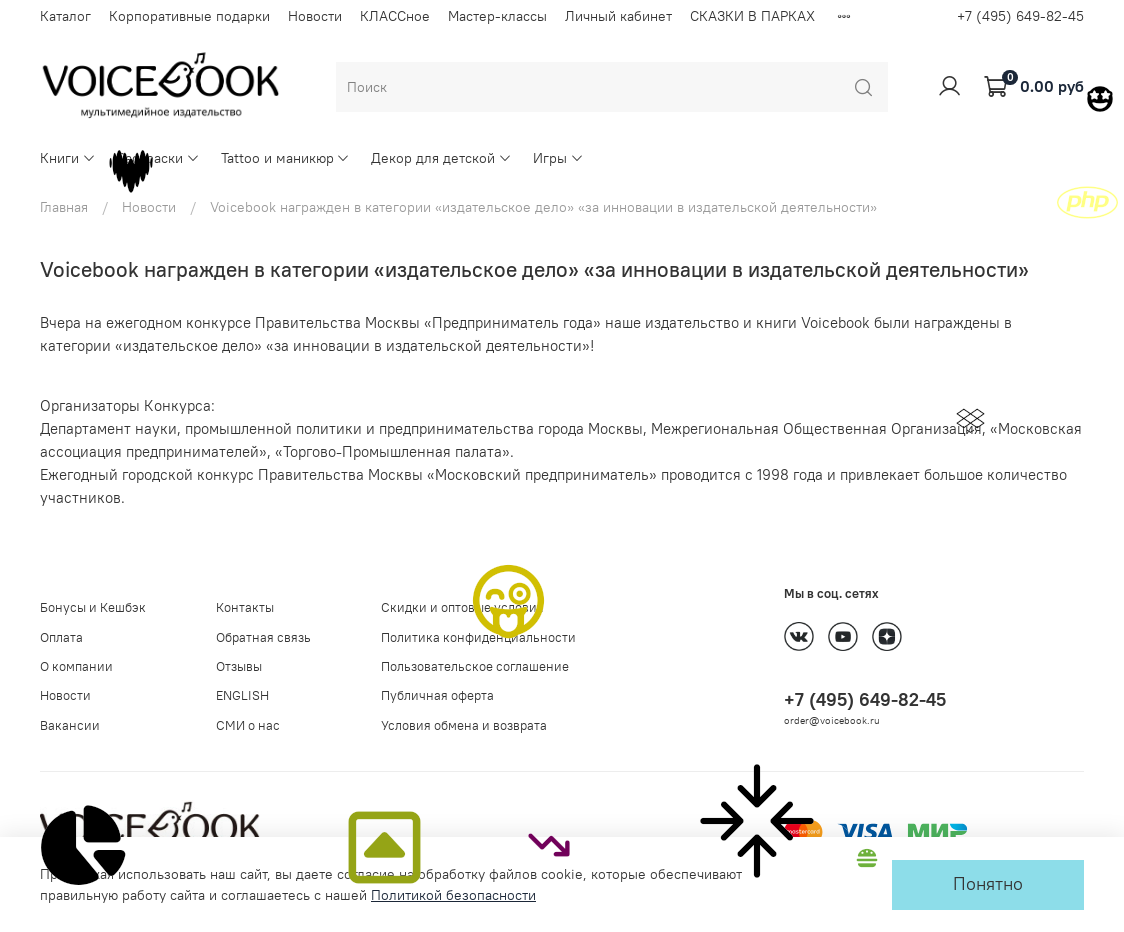 Image resolution: width=1124 pixels, height=932 pixels. I want to click on access dropbox cloud storage, so click(970, 419).